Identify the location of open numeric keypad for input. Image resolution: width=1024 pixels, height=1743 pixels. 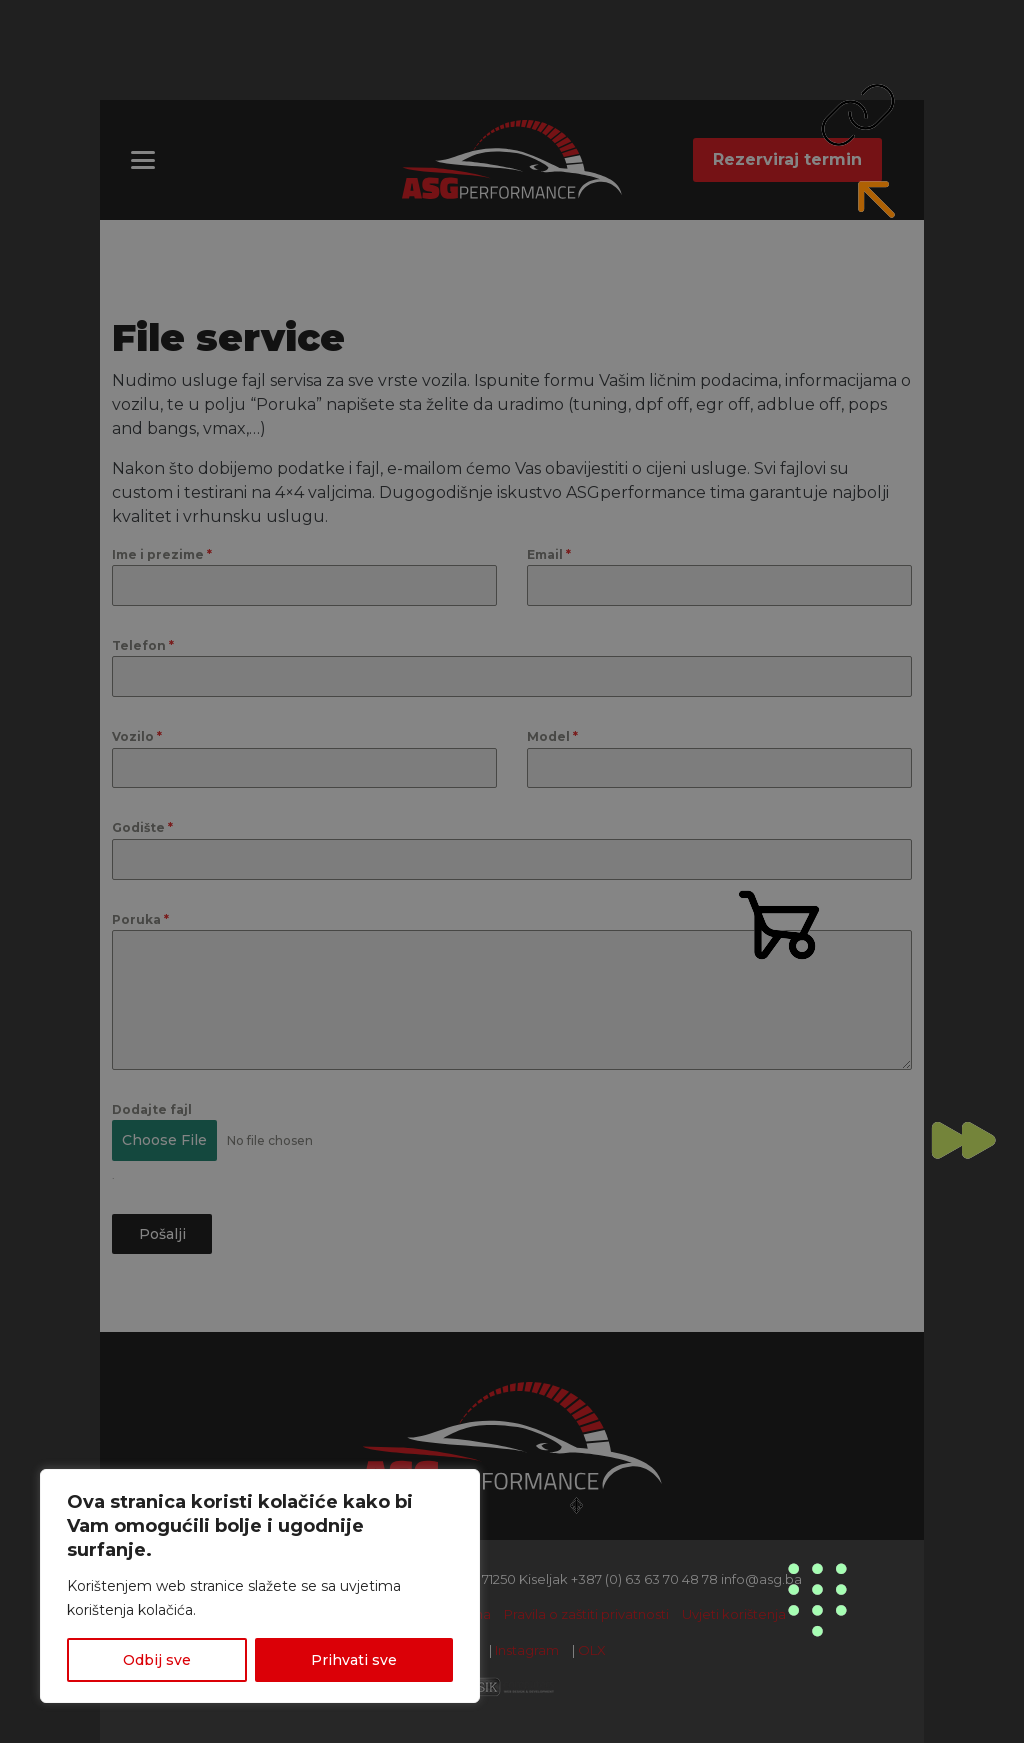
(817, 1598).